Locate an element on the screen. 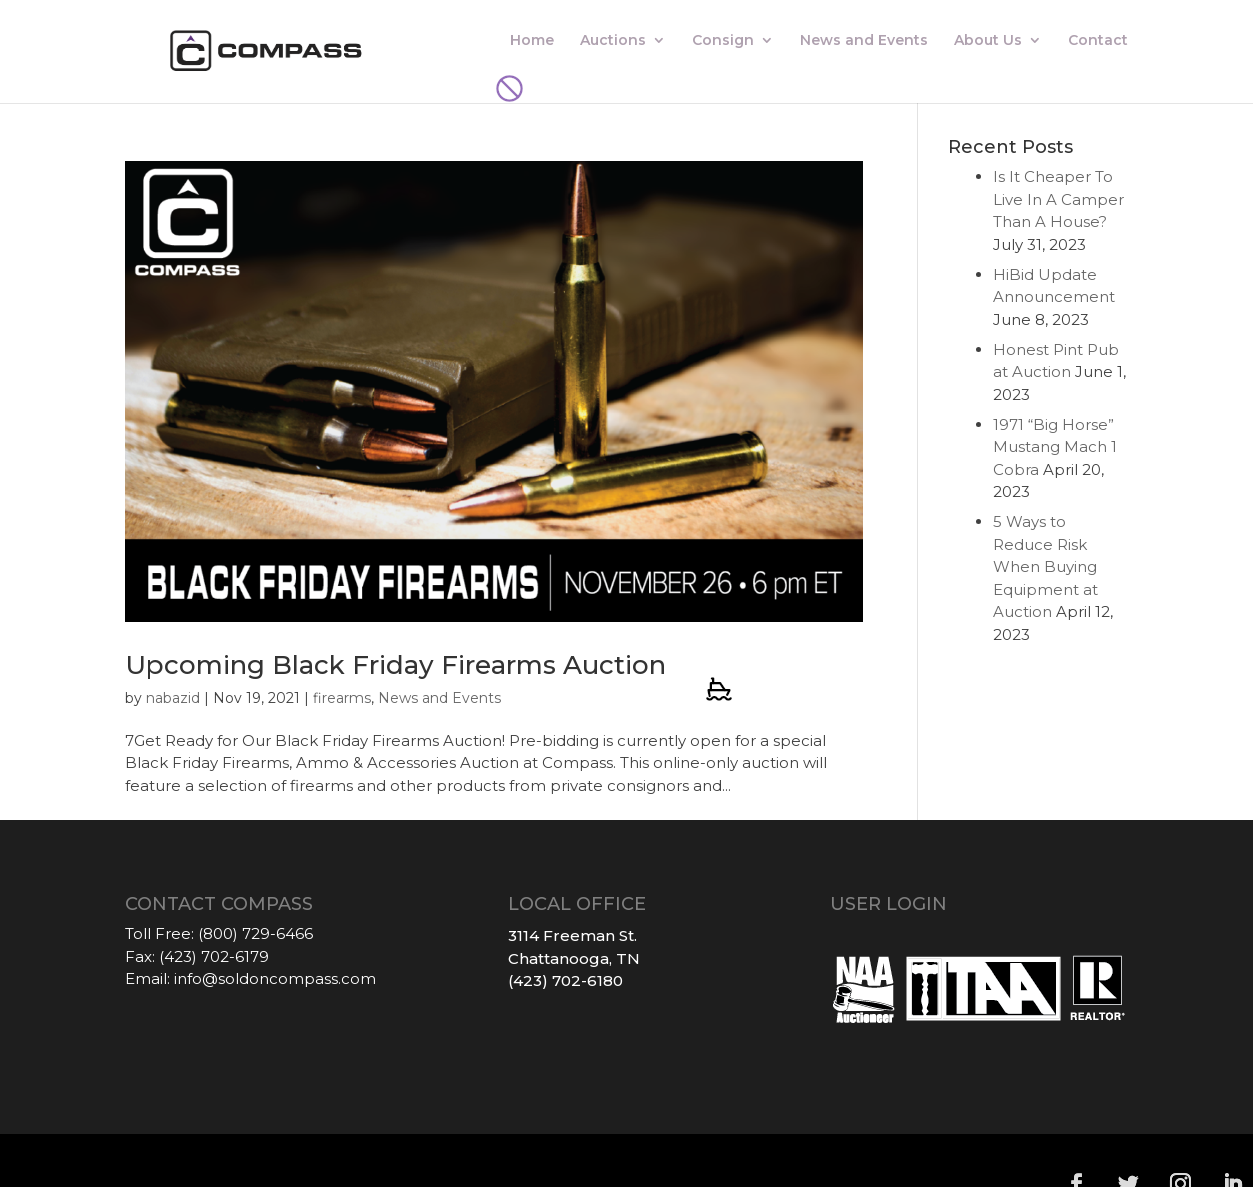  indicates blocked or prohibited content is located at coordinates (509, 88).